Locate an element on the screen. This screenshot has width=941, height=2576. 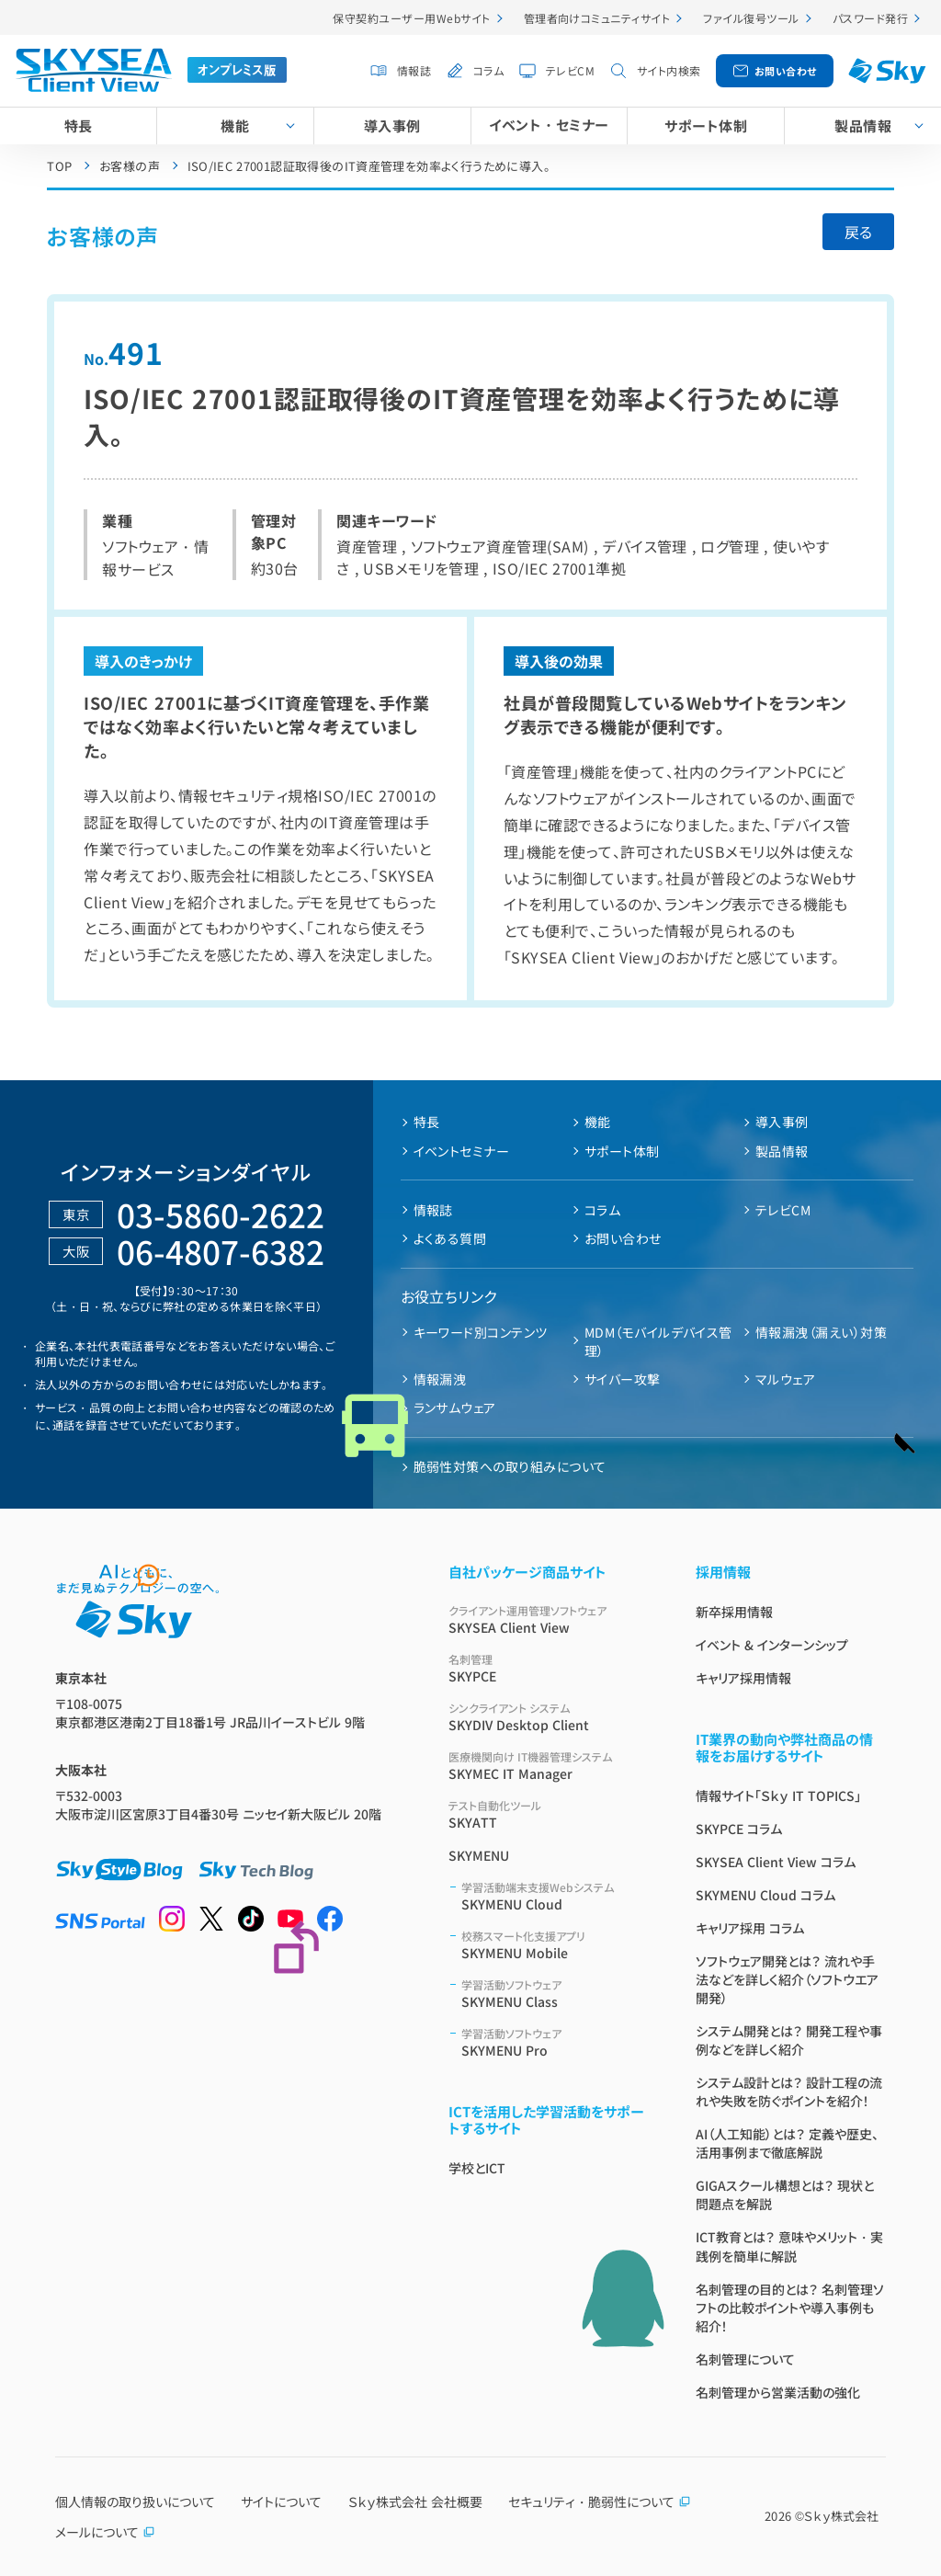
rotate object counterclockwise is located at coordinates (296, 1948).